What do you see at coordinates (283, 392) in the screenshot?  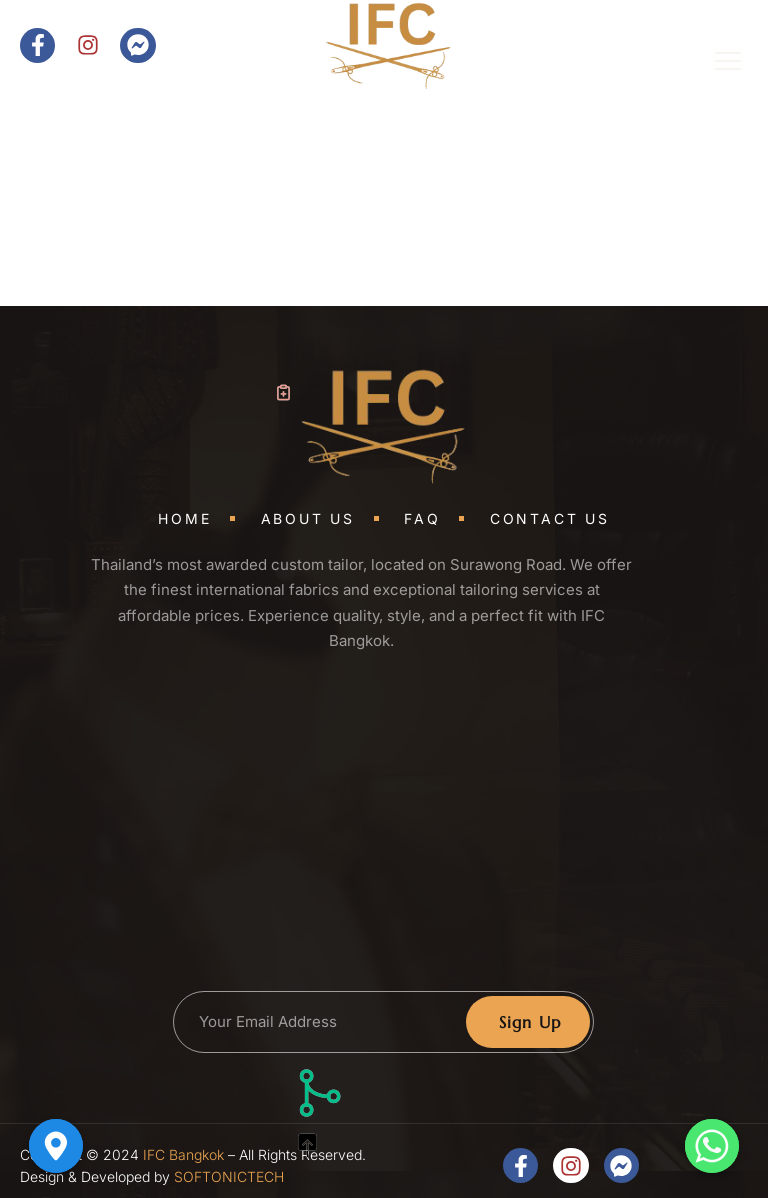 I see `add a new item to clipboard` at bounding box center [283, 392].